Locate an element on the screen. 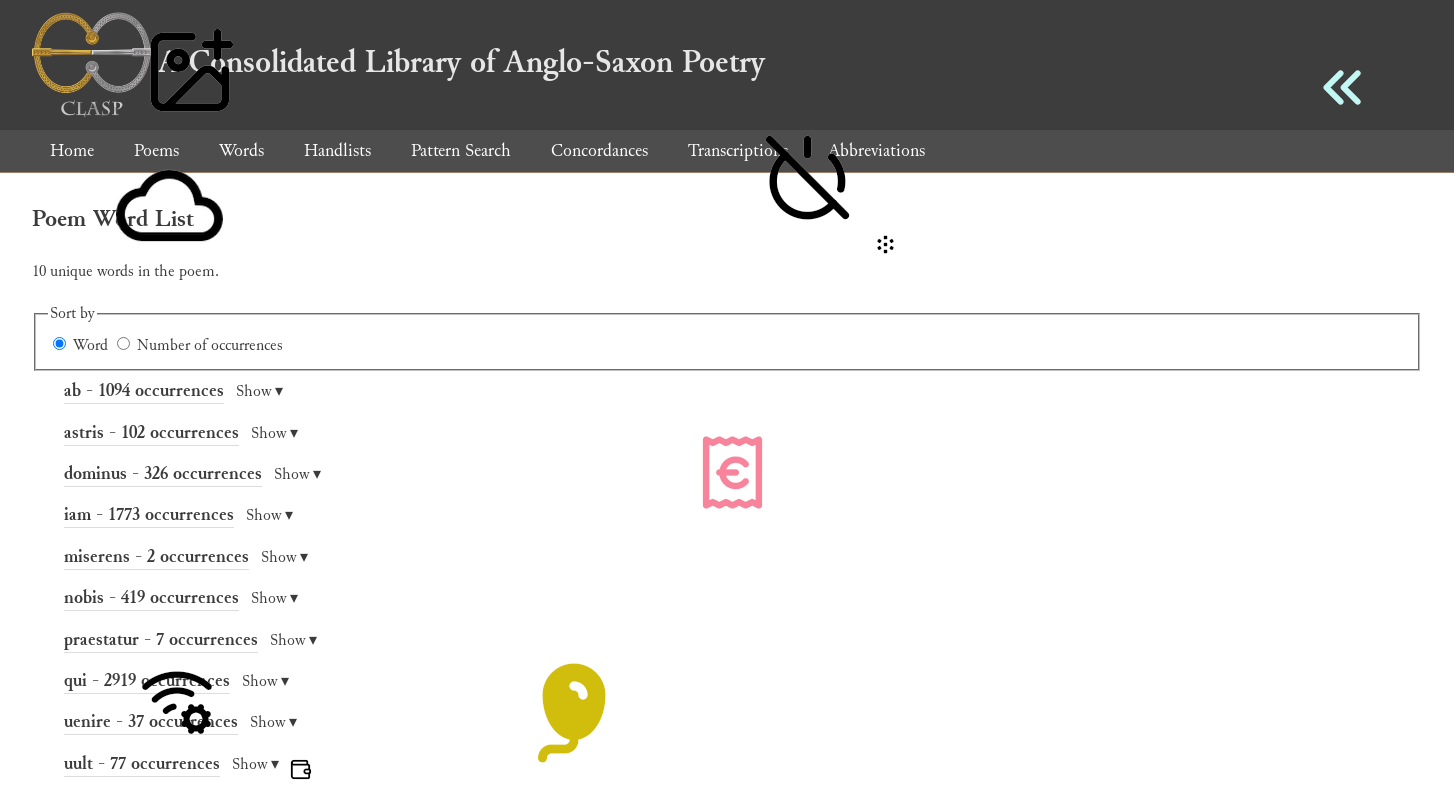  denodo brand logo is located at coordinates (885, 244).